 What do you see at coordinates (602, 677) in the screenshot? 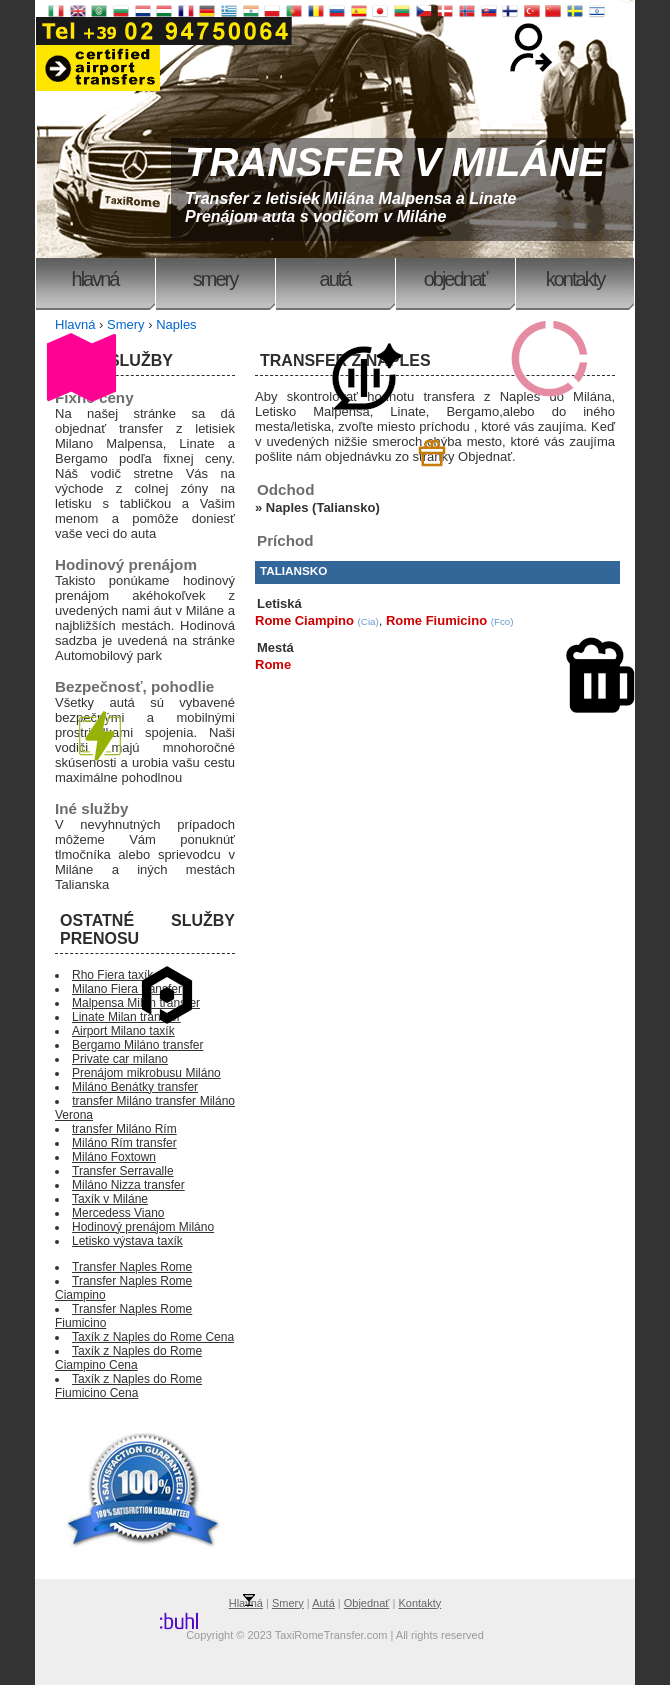
I see `browse nearby bars or breweries` at bounding box center [602, 677].